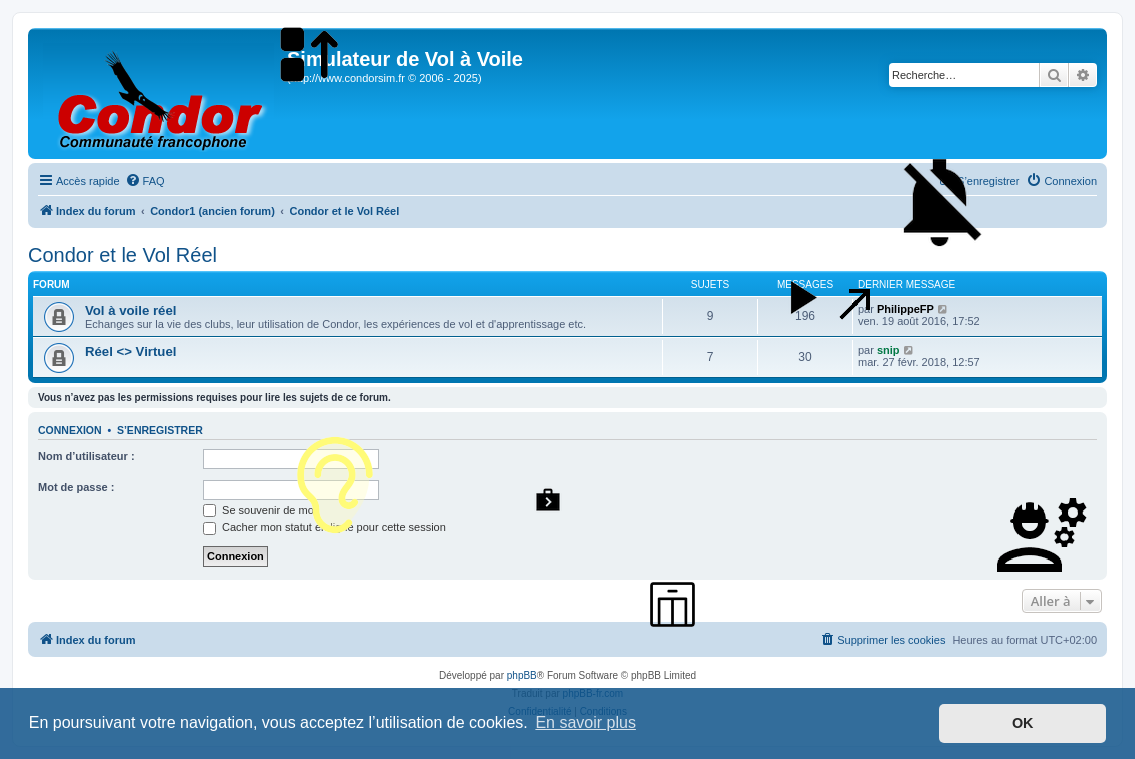 The height and width of the screenshot is (759, 1135). What do you see at coordinates (548, 499) in the screenshot?
I see `snooze or defer task to next week` at bounding box center [548, 499].